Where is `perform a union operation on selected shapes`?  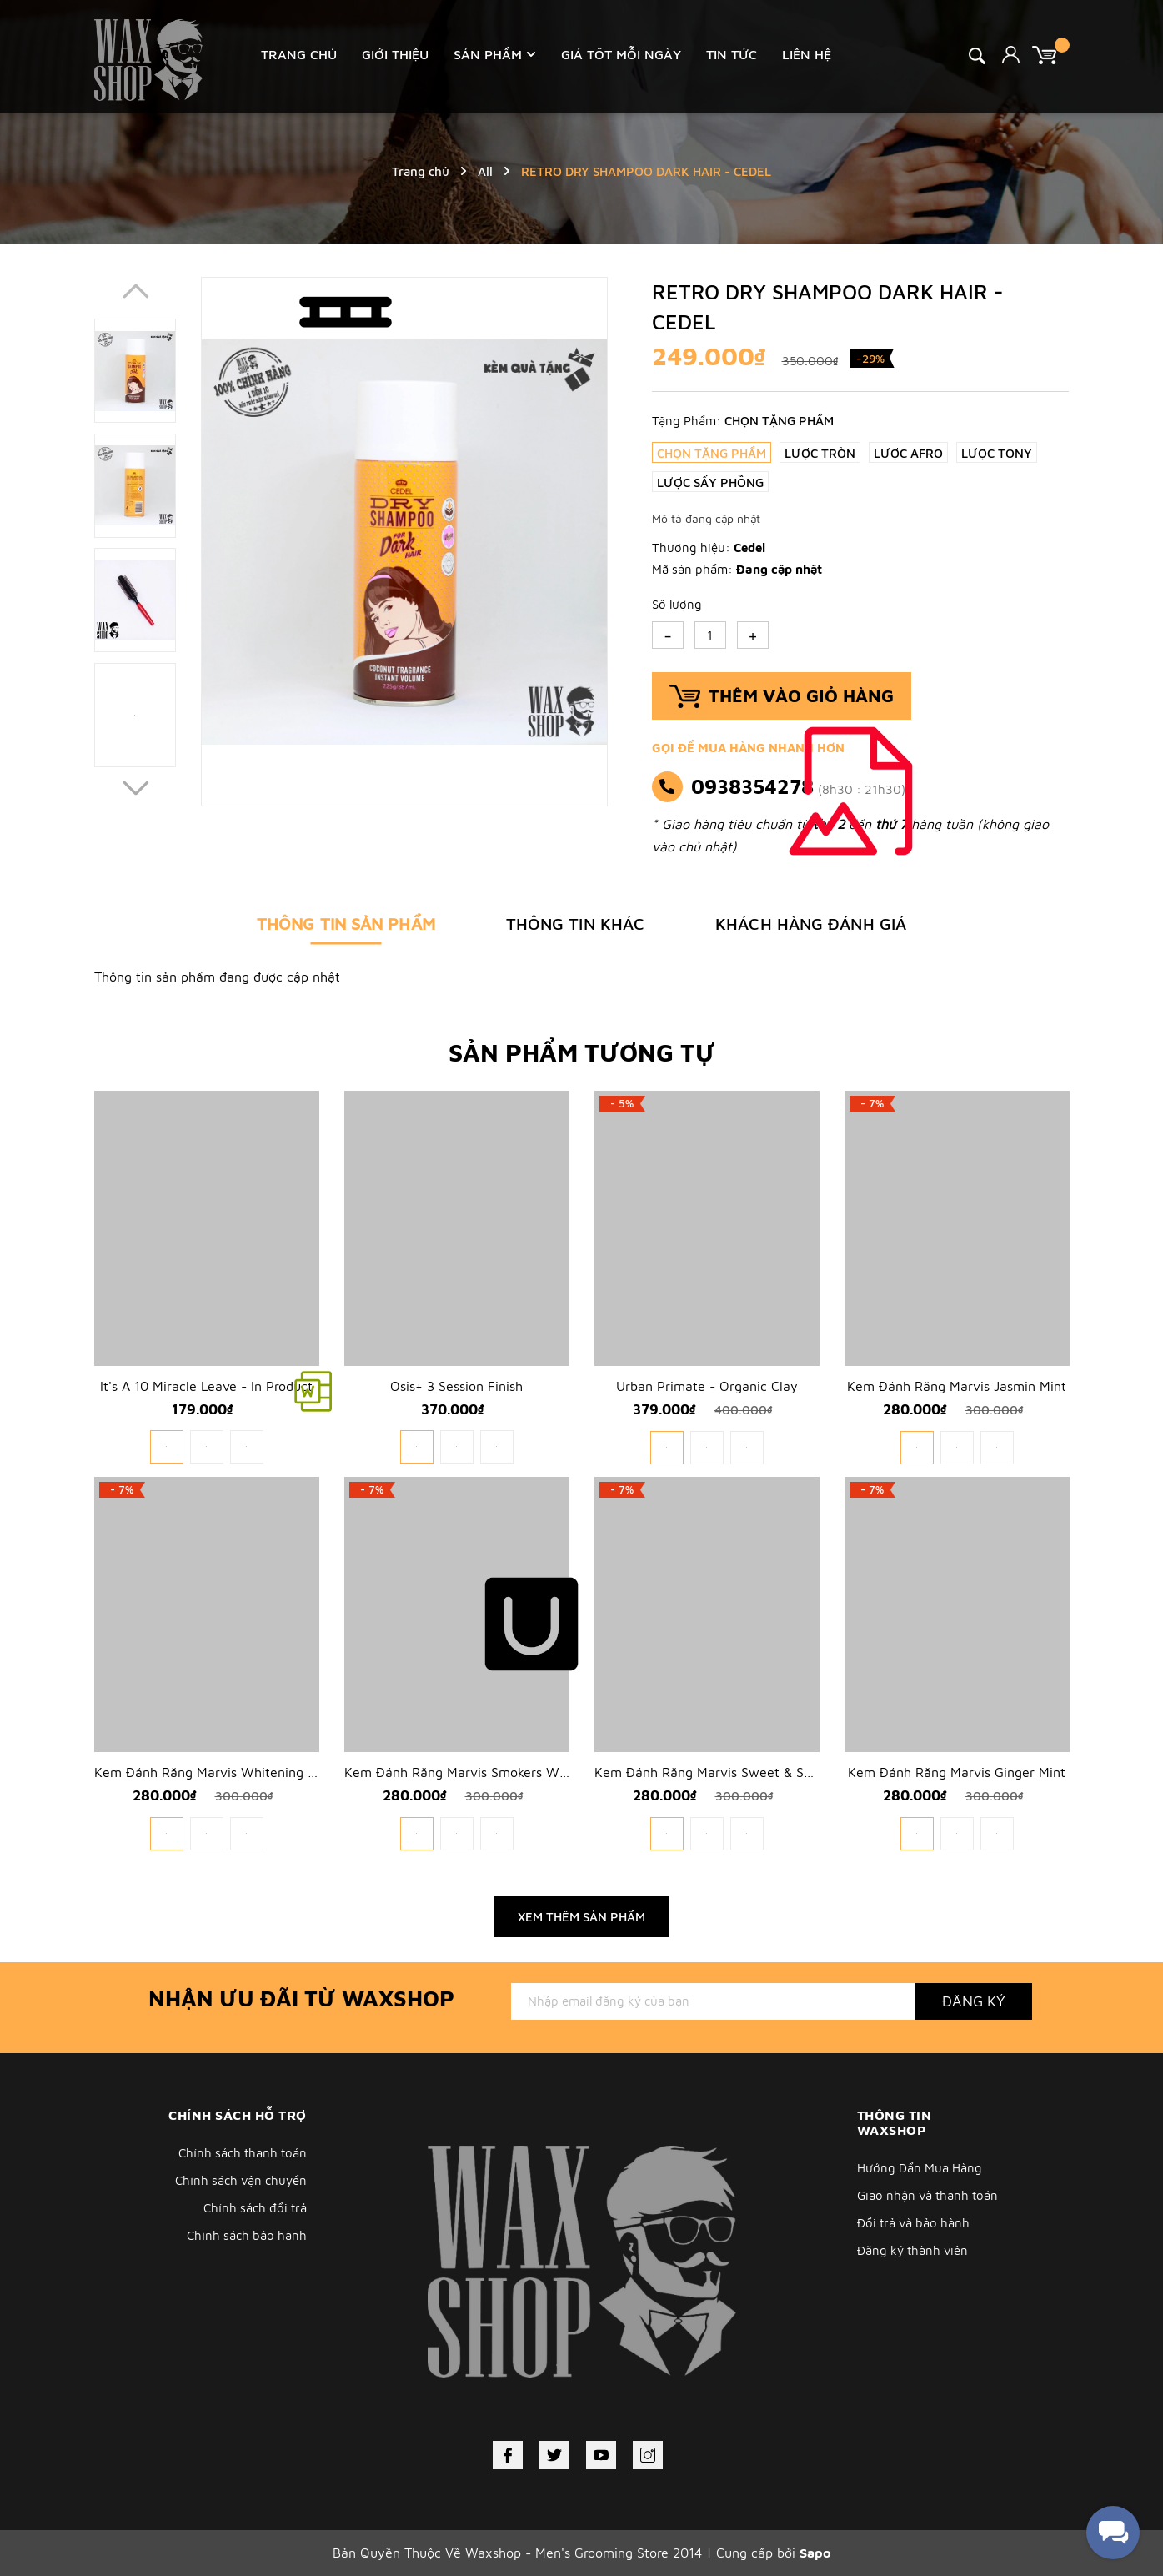 perform a union operation on selected shapes is located at coordinates (531, 1624).